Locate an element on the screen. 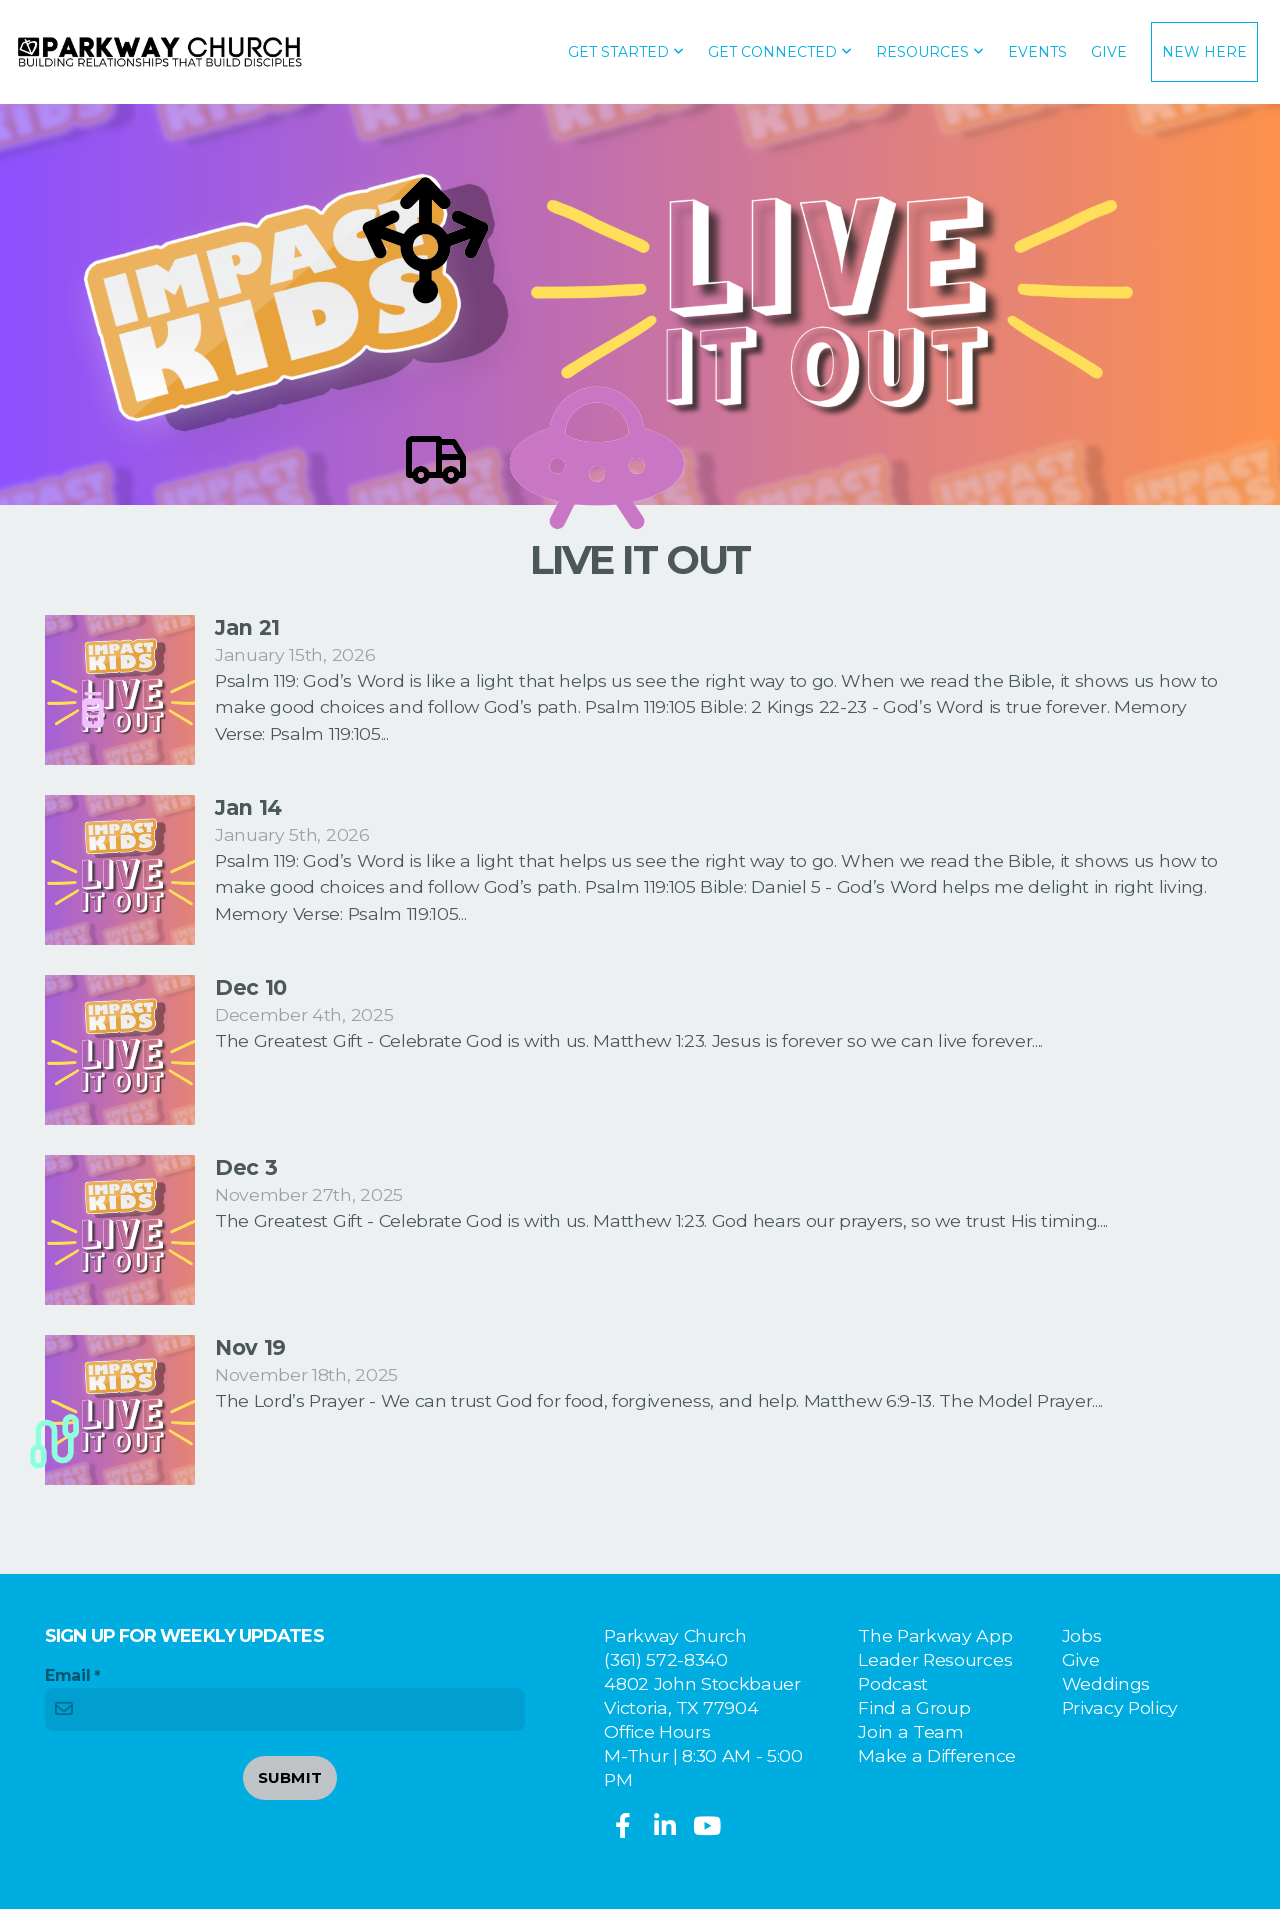  track your delivery status is located at coordinates (436, 460).